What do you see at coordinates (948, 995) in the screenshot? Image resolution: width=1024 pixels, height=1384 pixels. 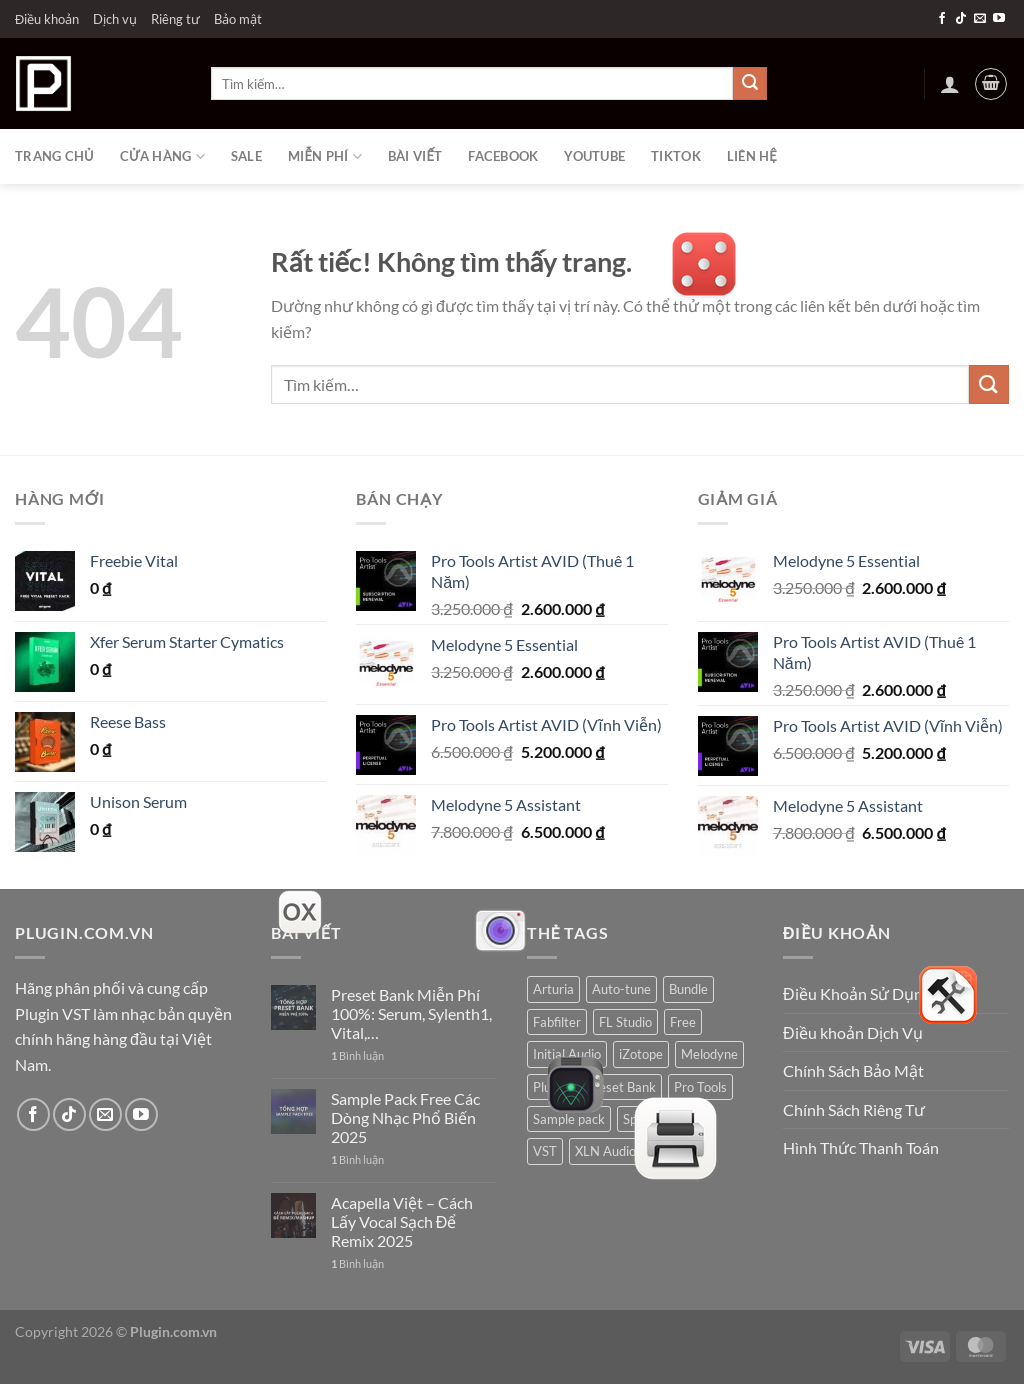 I see `open pdf mix tool app` at bounding box center [948, 995].